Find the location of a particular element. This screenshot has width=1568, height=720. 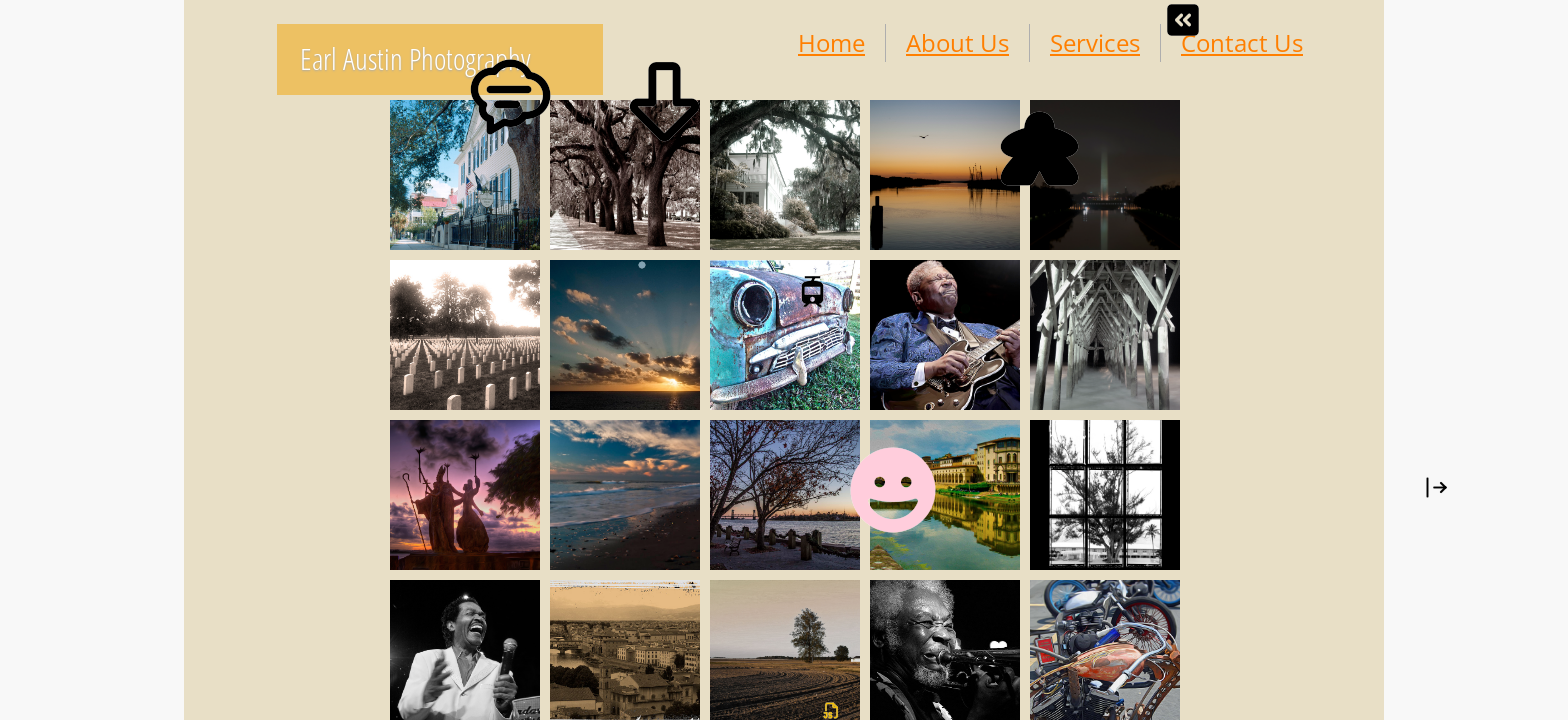

indicates an active or selected state is located at coordinates (642, 265).